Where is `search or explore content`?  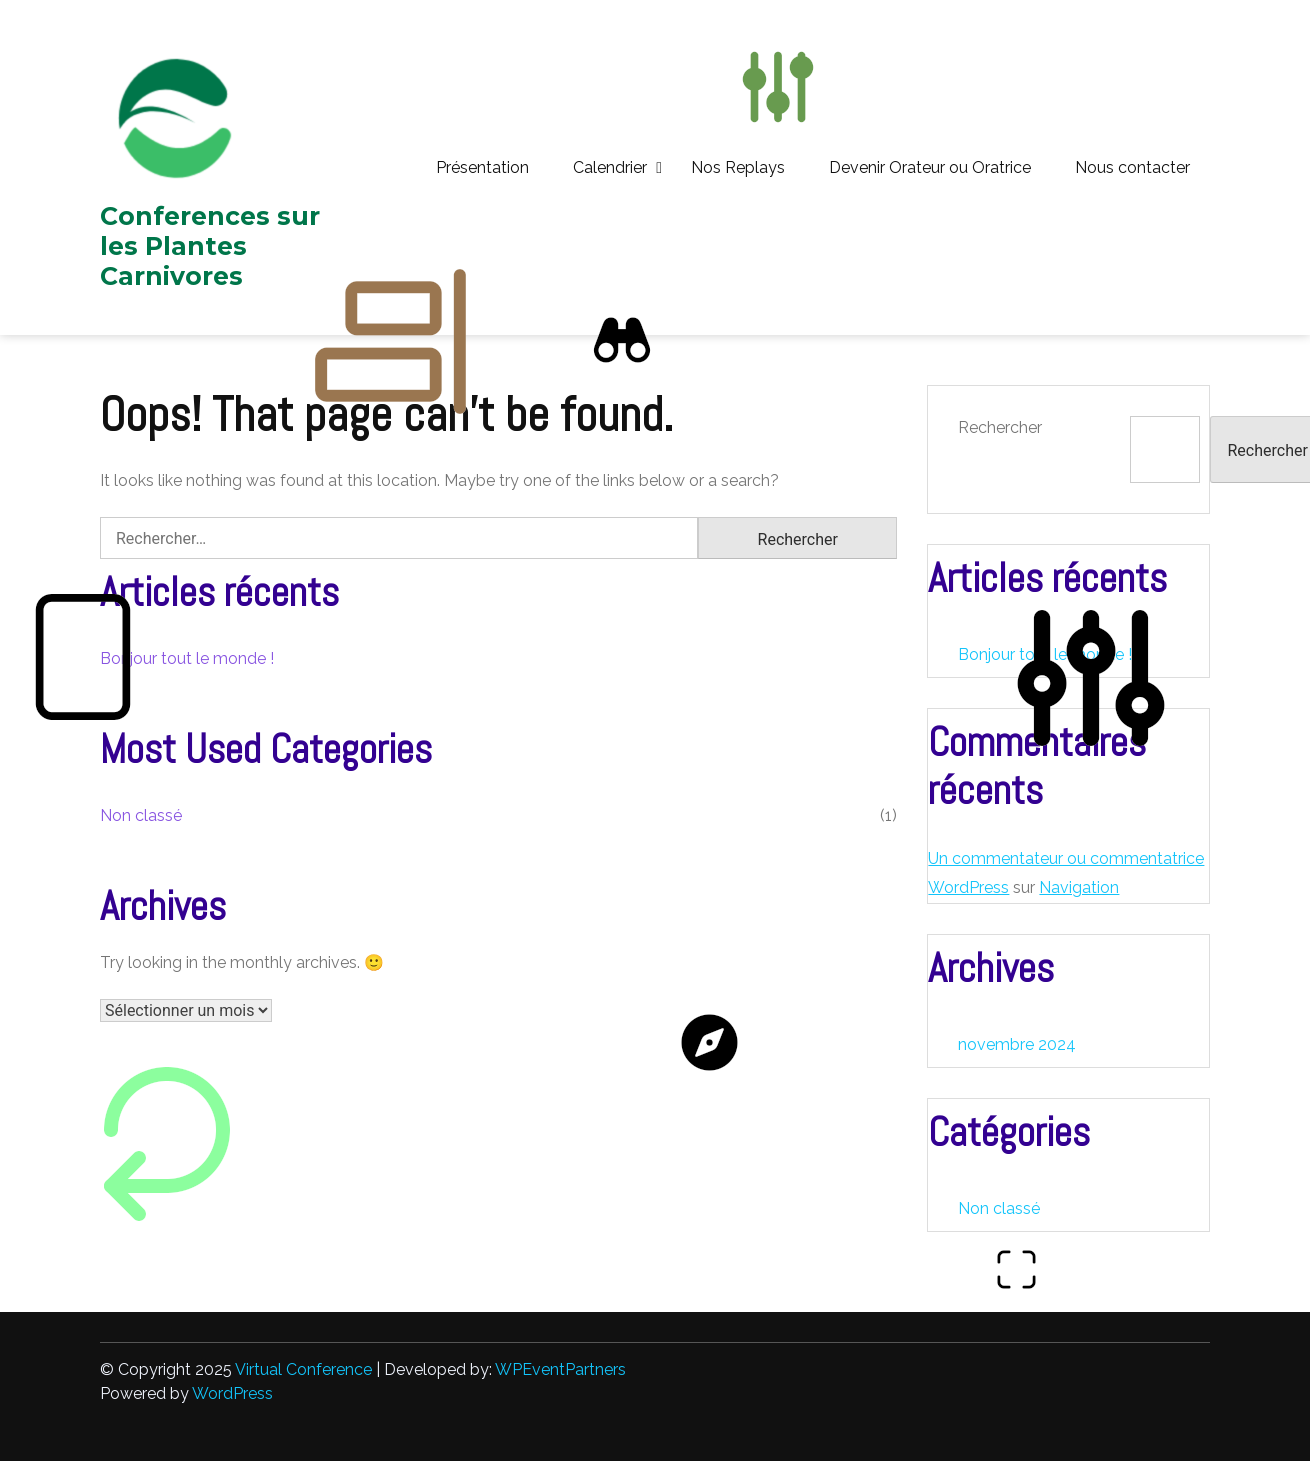
search or explore content is located at coordinates (622, 340).